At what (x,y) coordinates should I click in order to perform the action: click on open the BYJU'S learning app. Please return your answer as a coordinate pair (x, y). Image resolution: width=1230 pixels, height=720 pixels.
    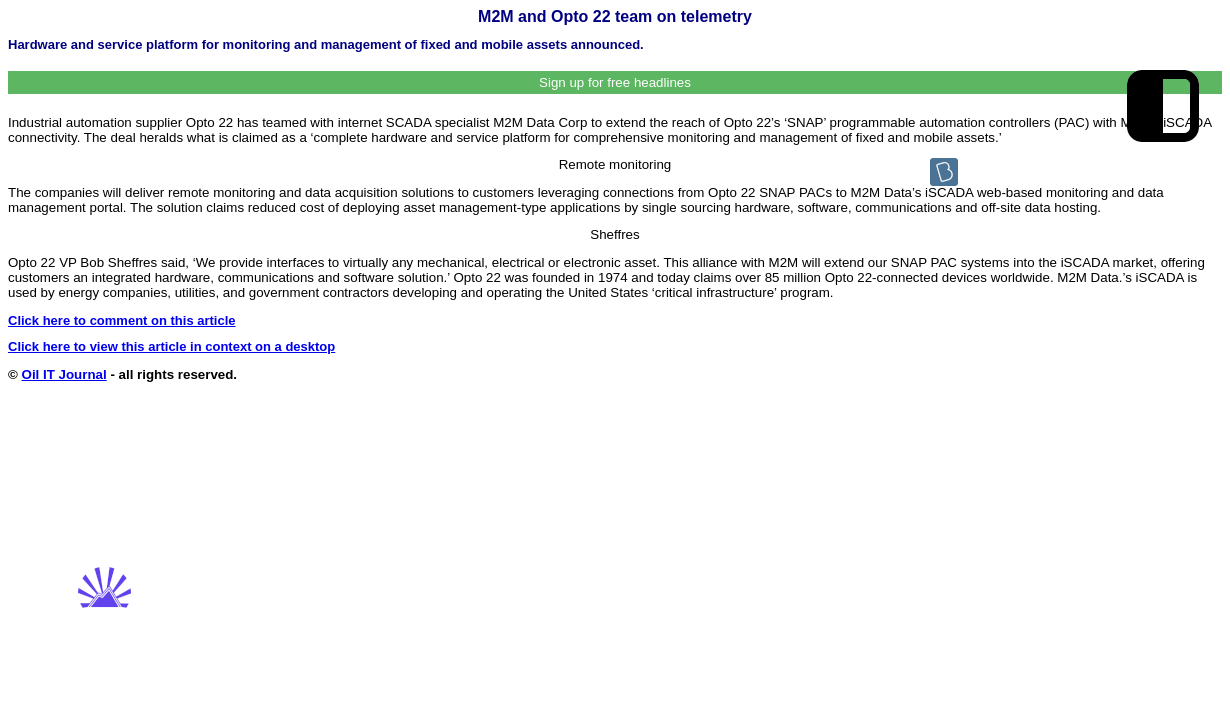
    Looking at the image, I should click on (944, 172).